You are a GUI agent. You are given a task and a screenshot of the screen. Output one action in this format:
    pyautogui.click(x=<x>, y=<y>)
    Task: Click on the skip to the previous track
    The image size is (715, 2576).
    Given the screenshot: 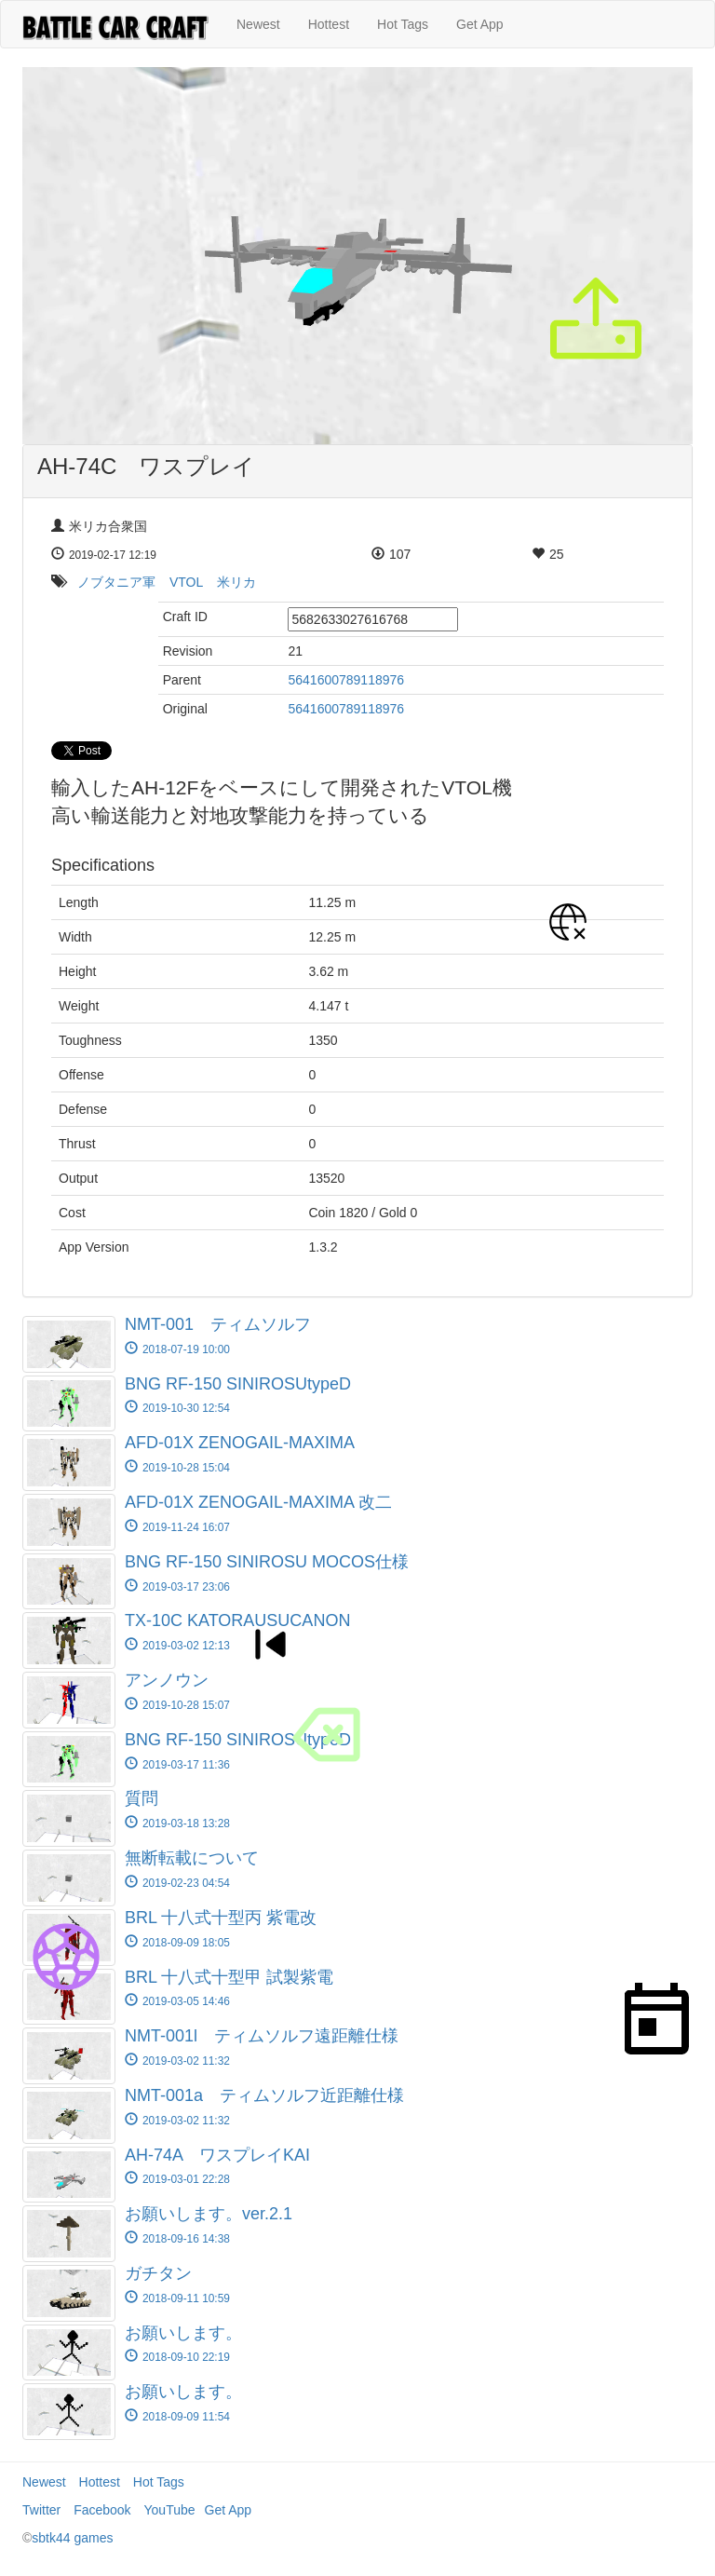 What is the action you would take?
    pyautogui.click(x=270, y=1644)
    